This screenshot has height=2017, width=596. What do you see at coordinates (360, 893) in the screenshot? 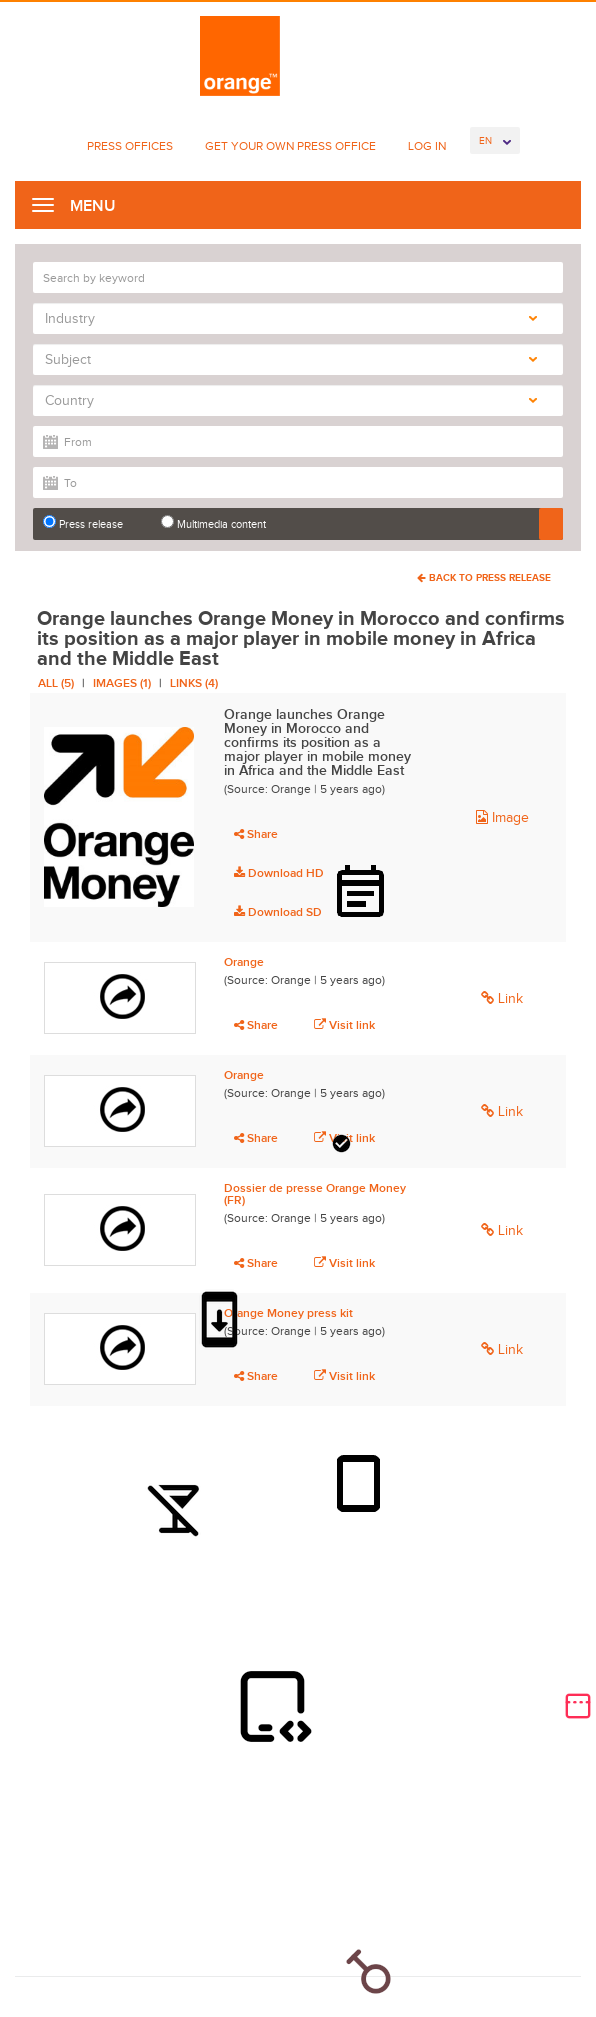
I see `view event details or notes` at bounding box center [360, 893].